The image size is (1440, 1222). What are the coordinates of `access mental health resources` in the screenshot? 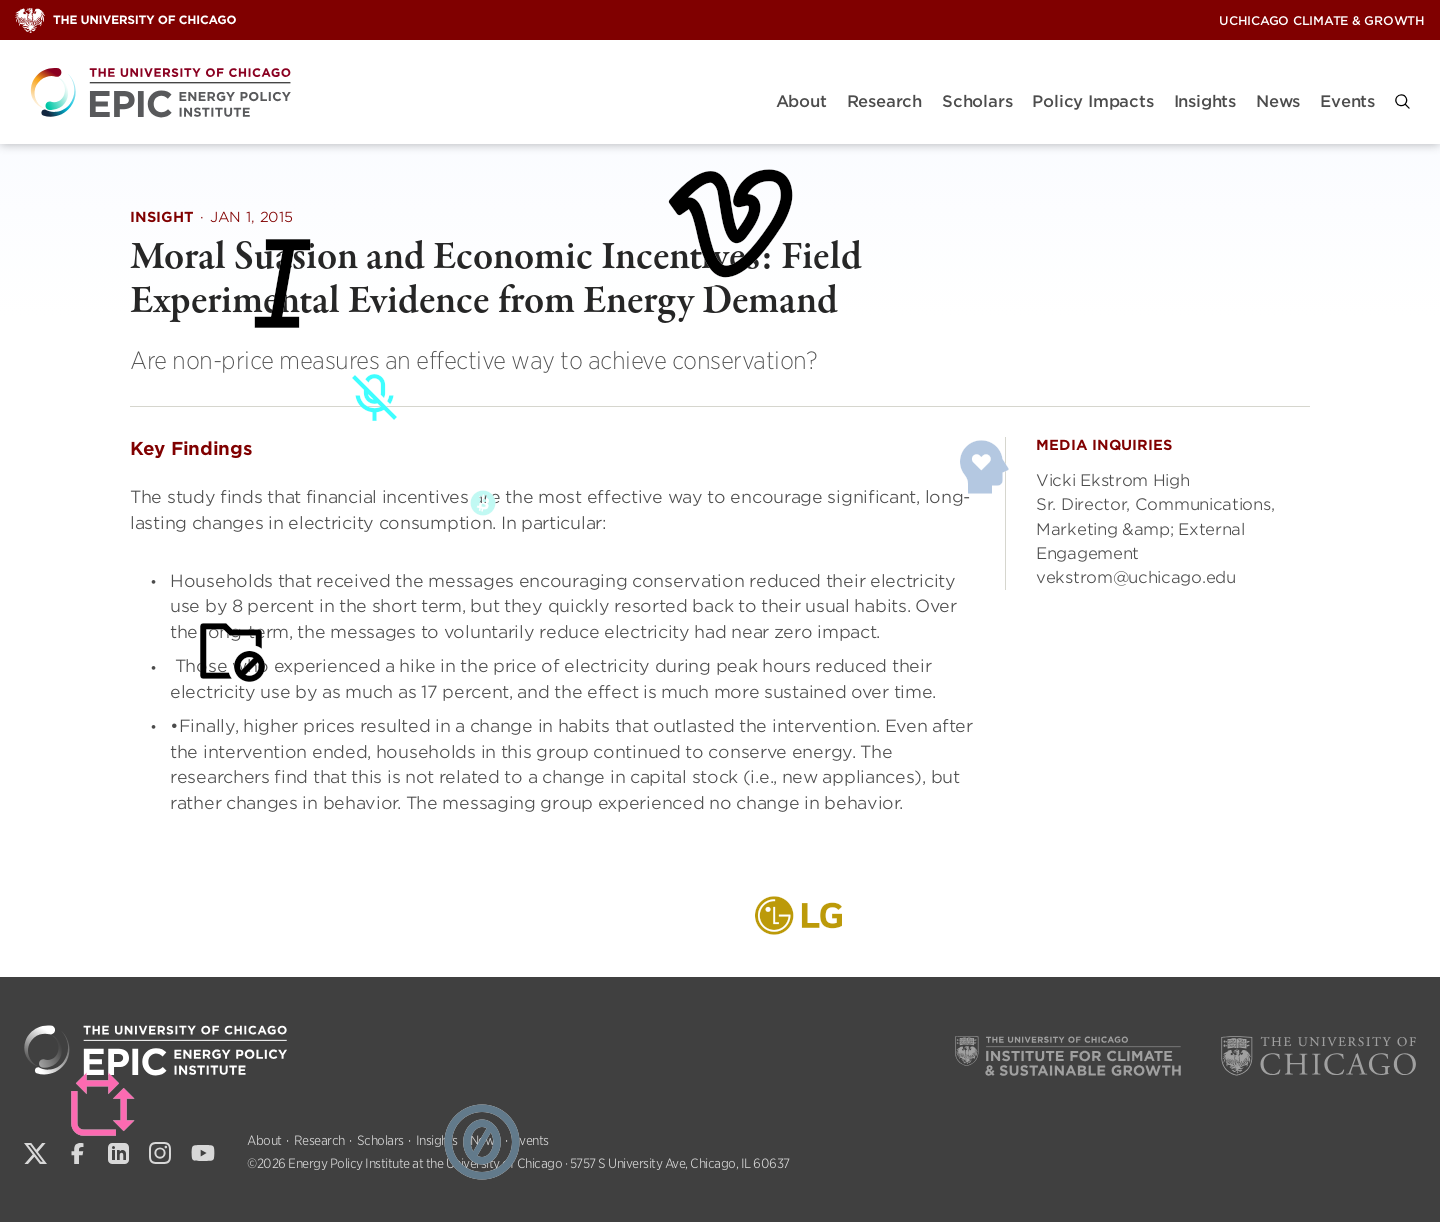 It's located at (984, 467).